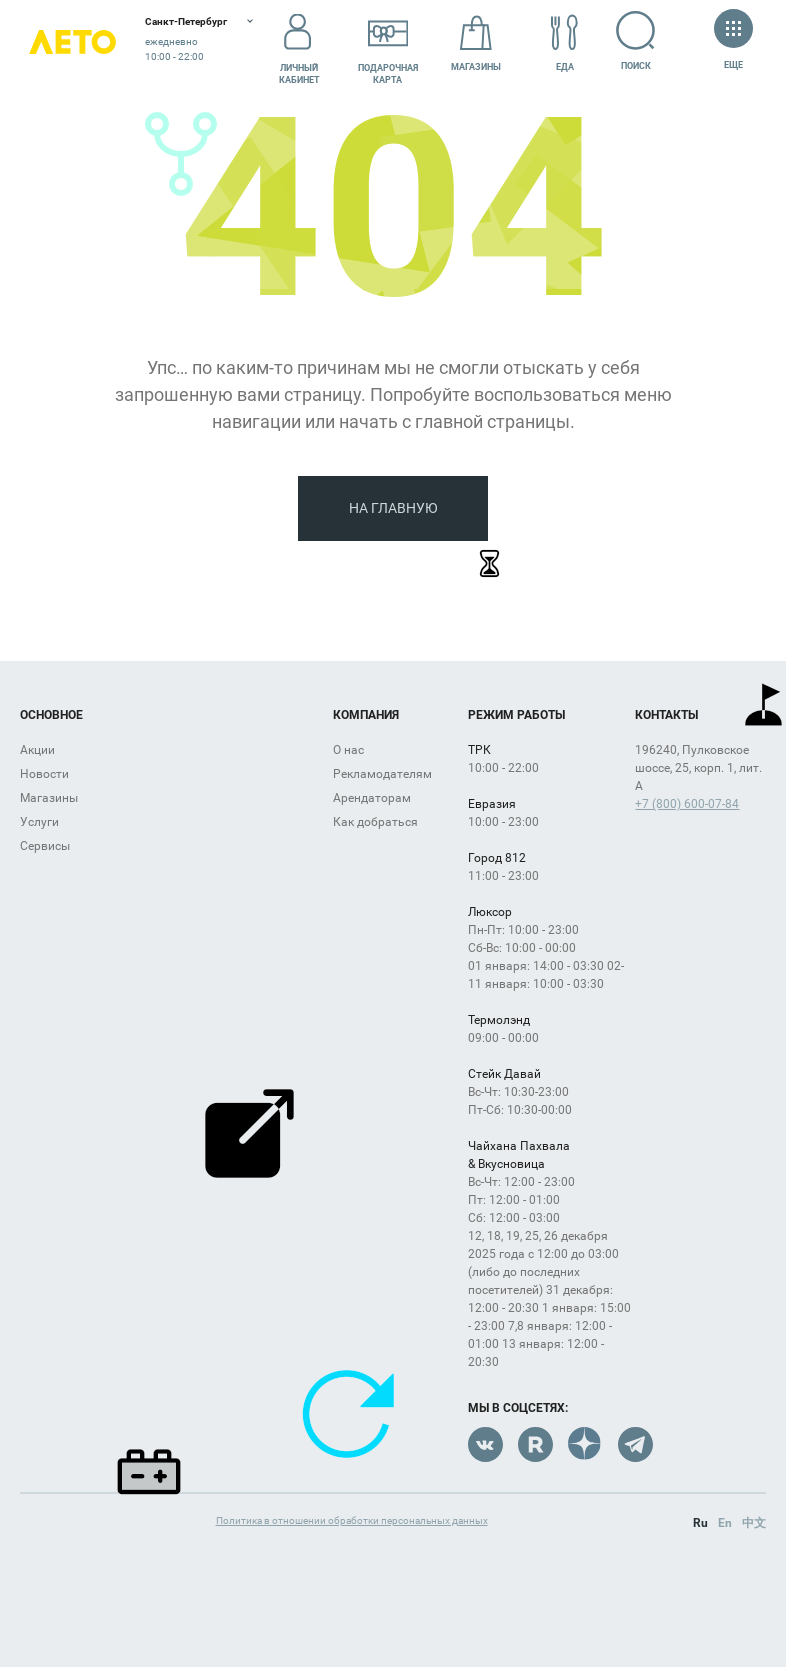  Describe the element at coordinates (489, 563) in the screenshot. I see `indicates loading or processing in progress` at that location.